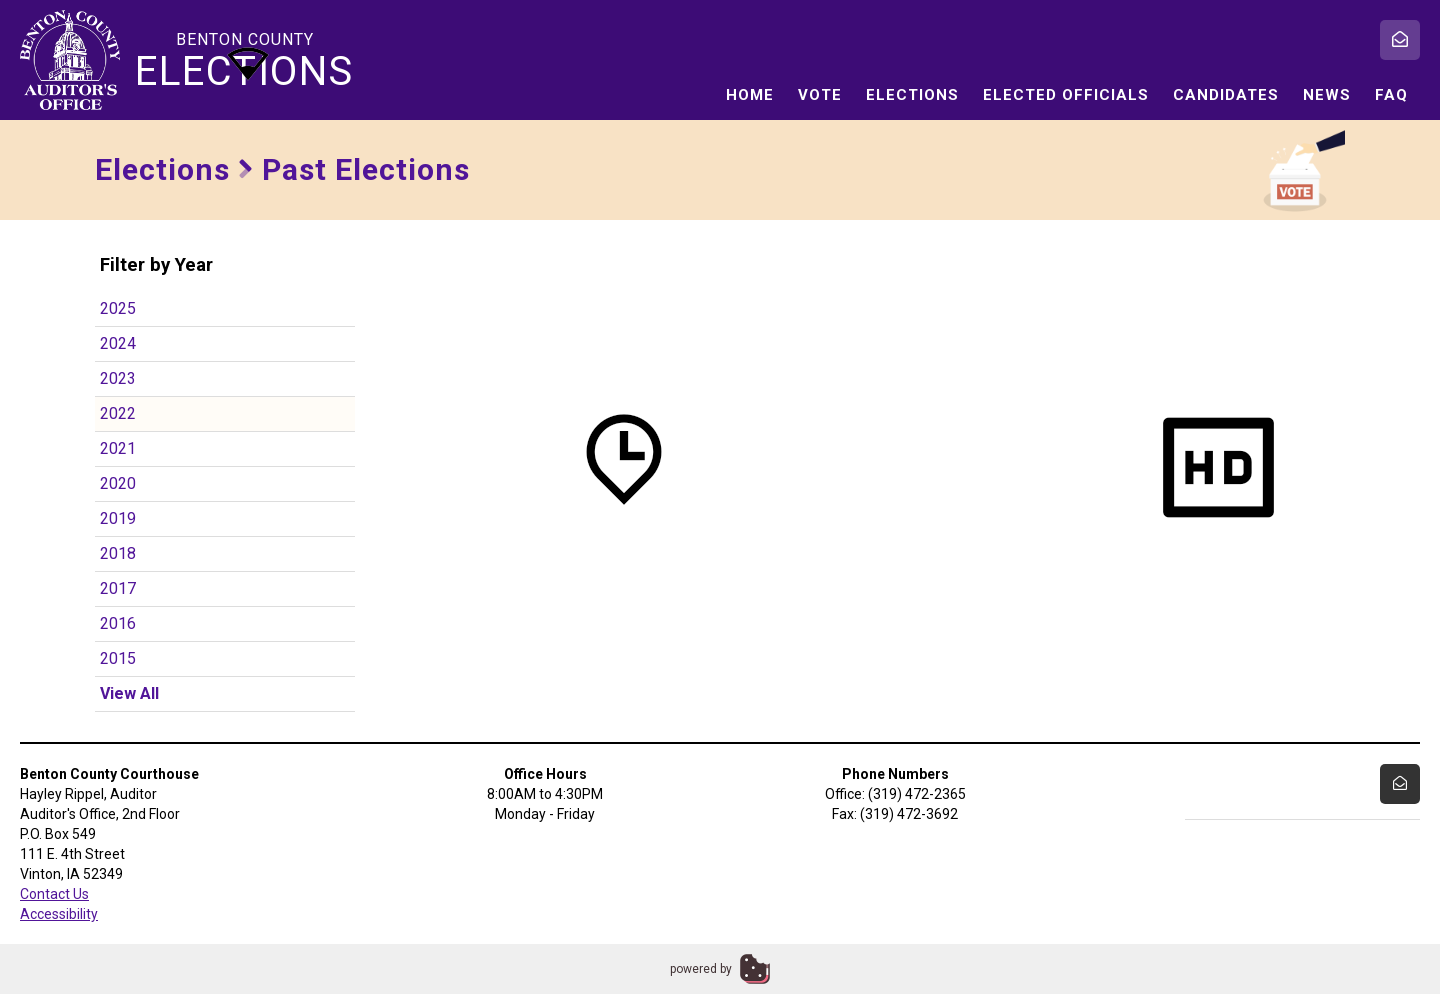 This screenshot has width=1440, height=994. I want to click on indicates weak wifi signal strength, so click(248, 64).